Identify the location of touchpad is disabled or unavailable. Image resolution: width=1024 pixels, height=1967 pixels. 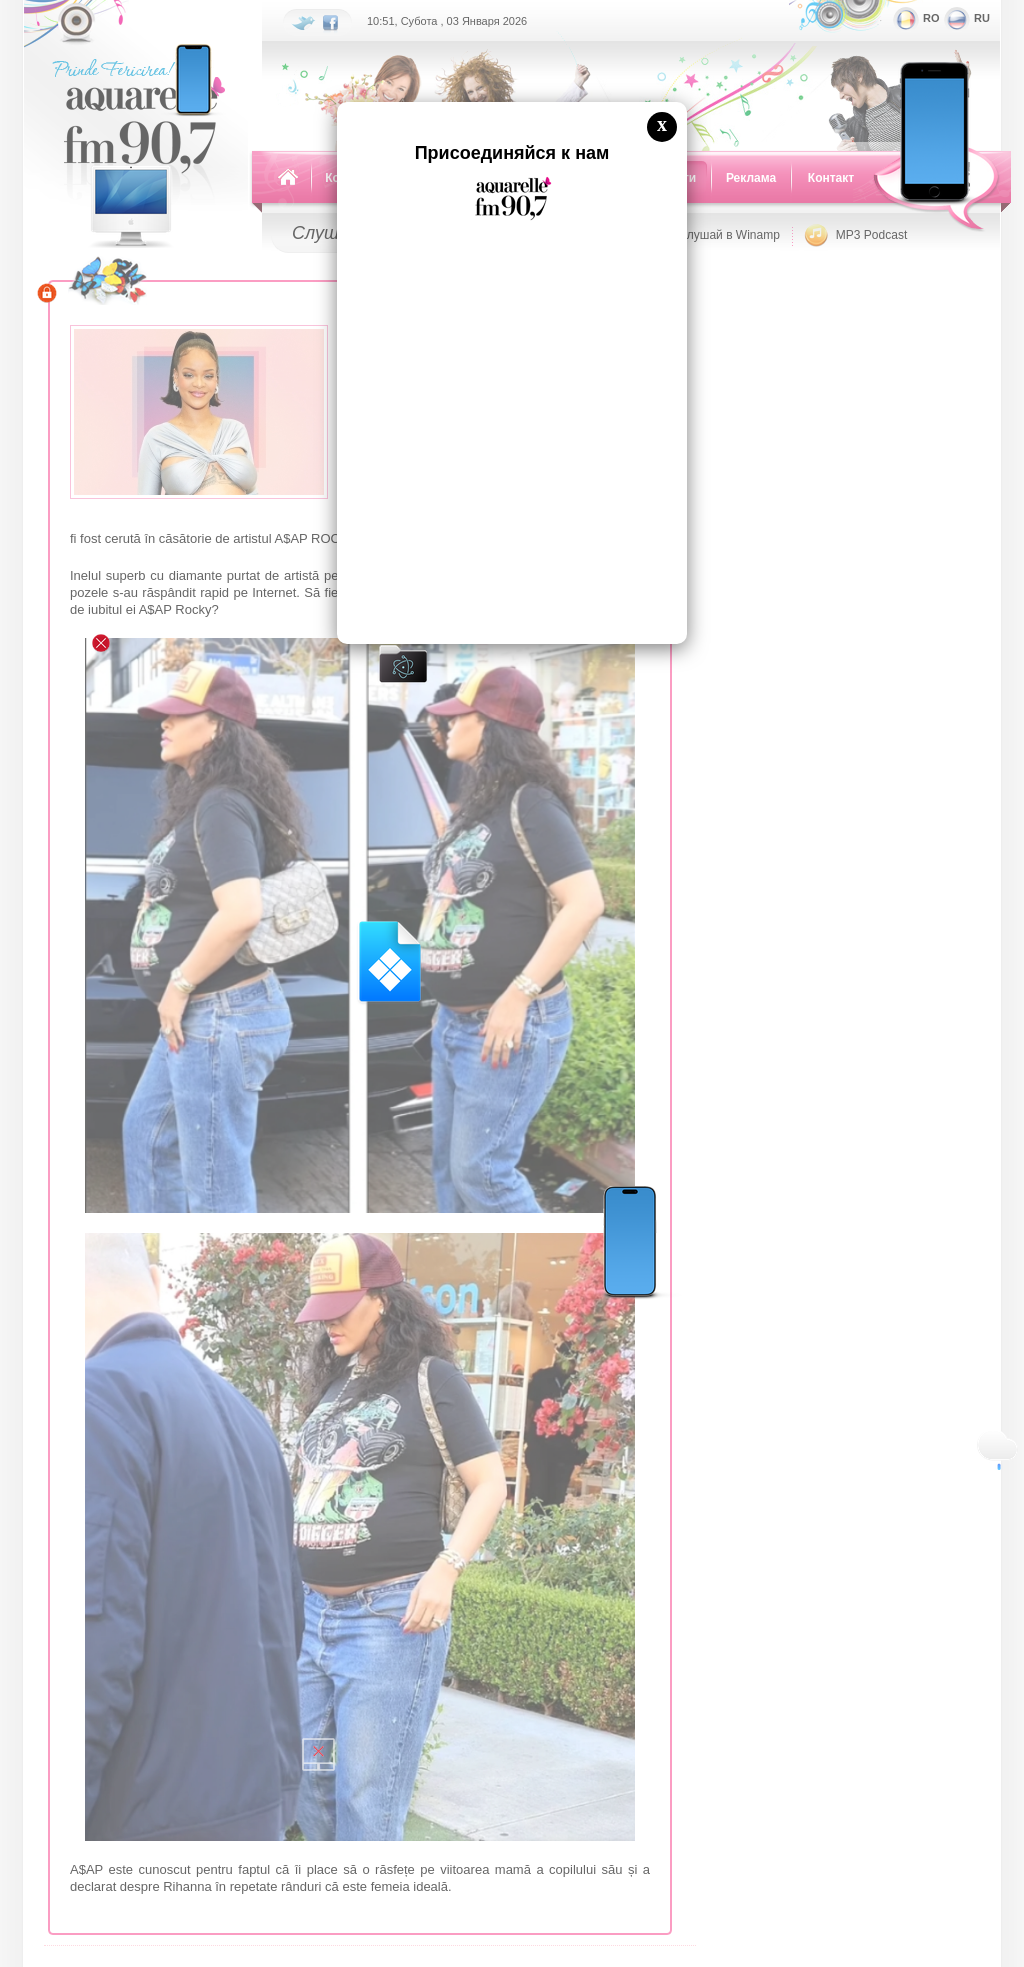
(318, 1754).